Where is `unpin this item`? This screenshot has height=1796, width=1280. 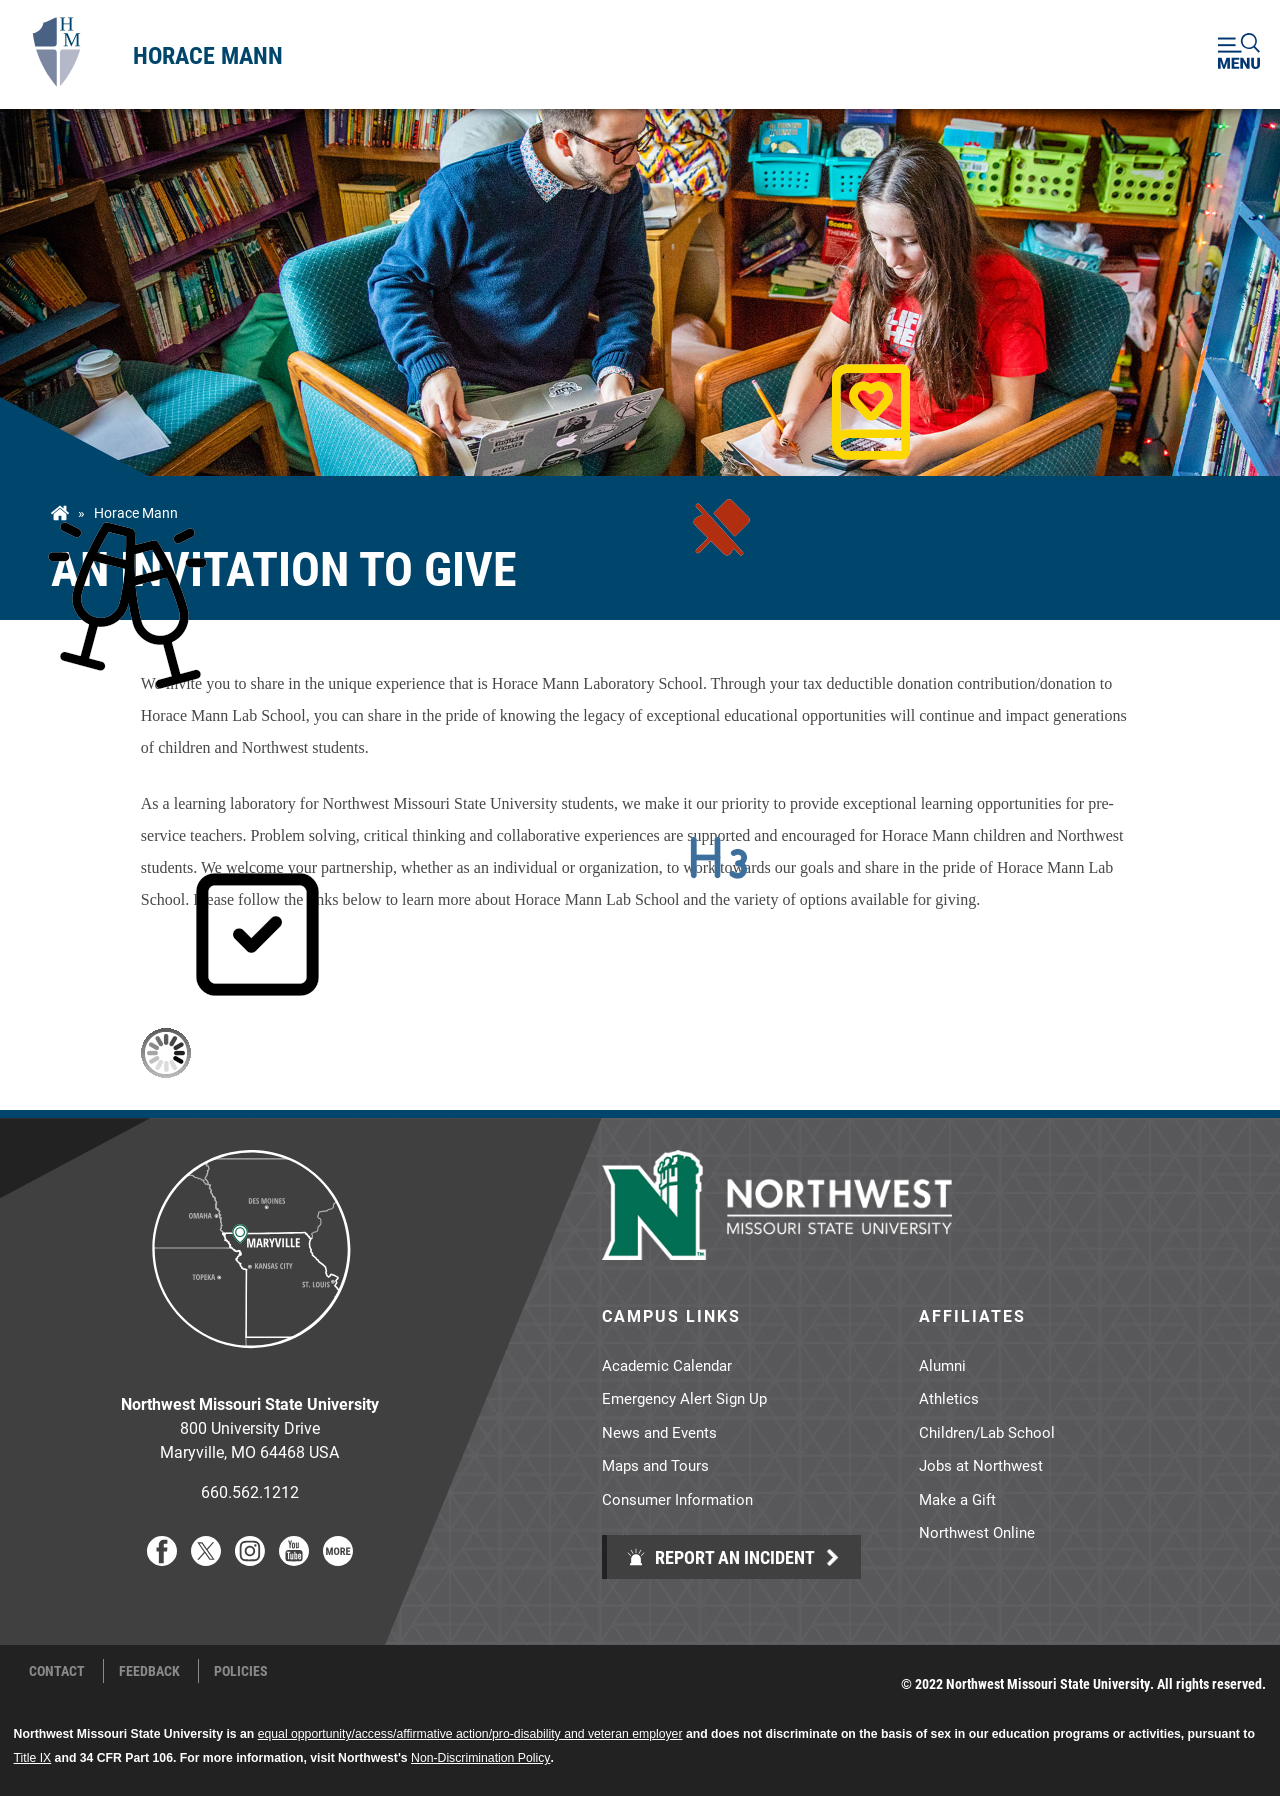
unpin this item is located at coordinates (719, 529).